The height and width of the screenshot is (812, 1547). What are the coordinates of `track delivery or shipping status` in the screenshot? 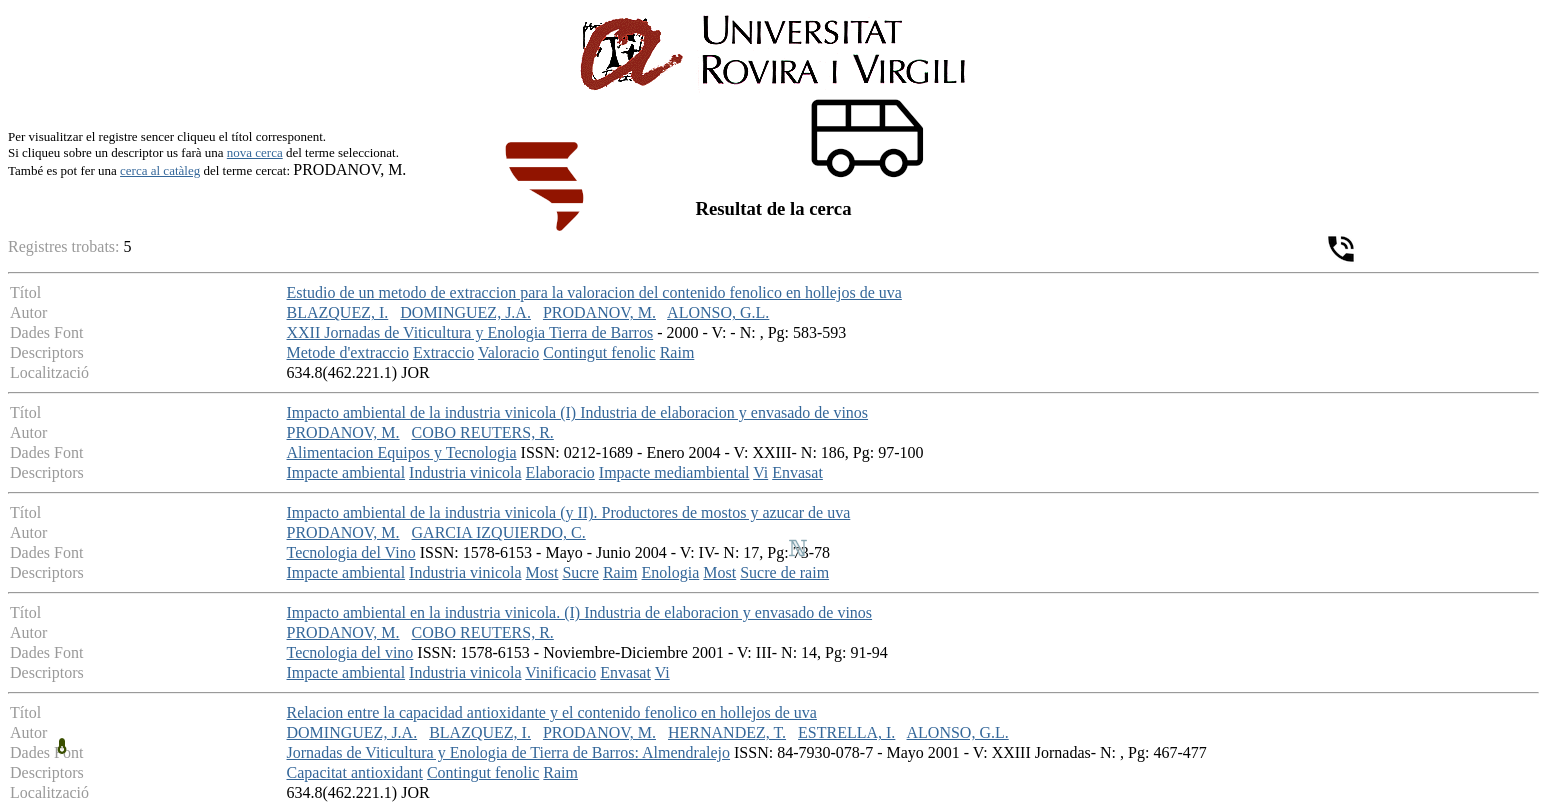 It's located at (863, 136).